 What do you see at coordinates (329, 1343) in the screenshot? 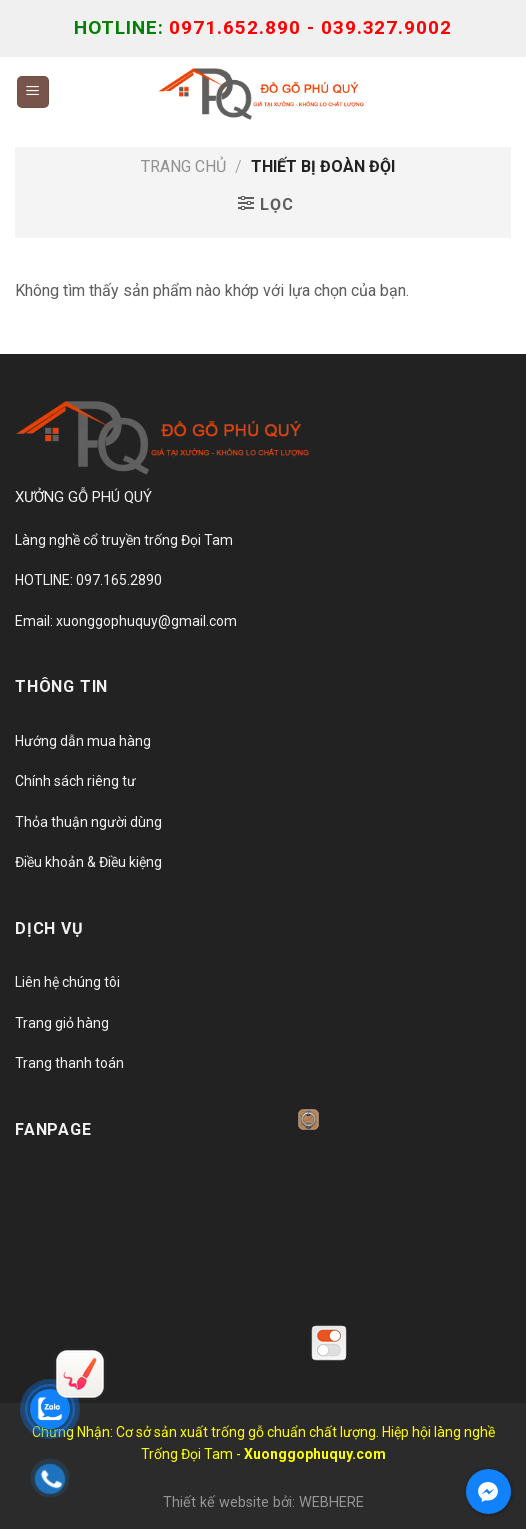
I see `open gnome tweaks settings` at bounding box center [329, 1343].